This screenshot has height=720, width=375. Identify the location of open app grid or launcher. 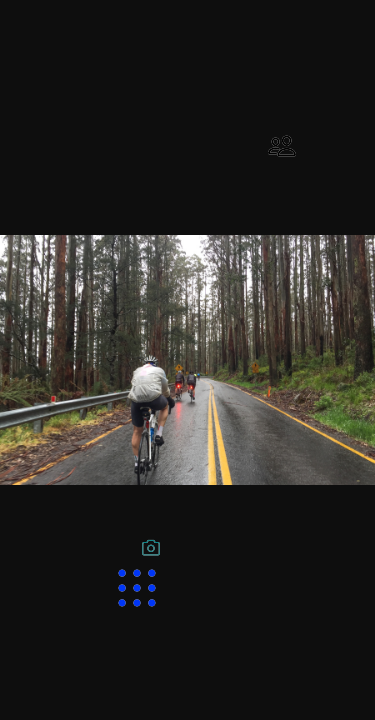
(137, 588).